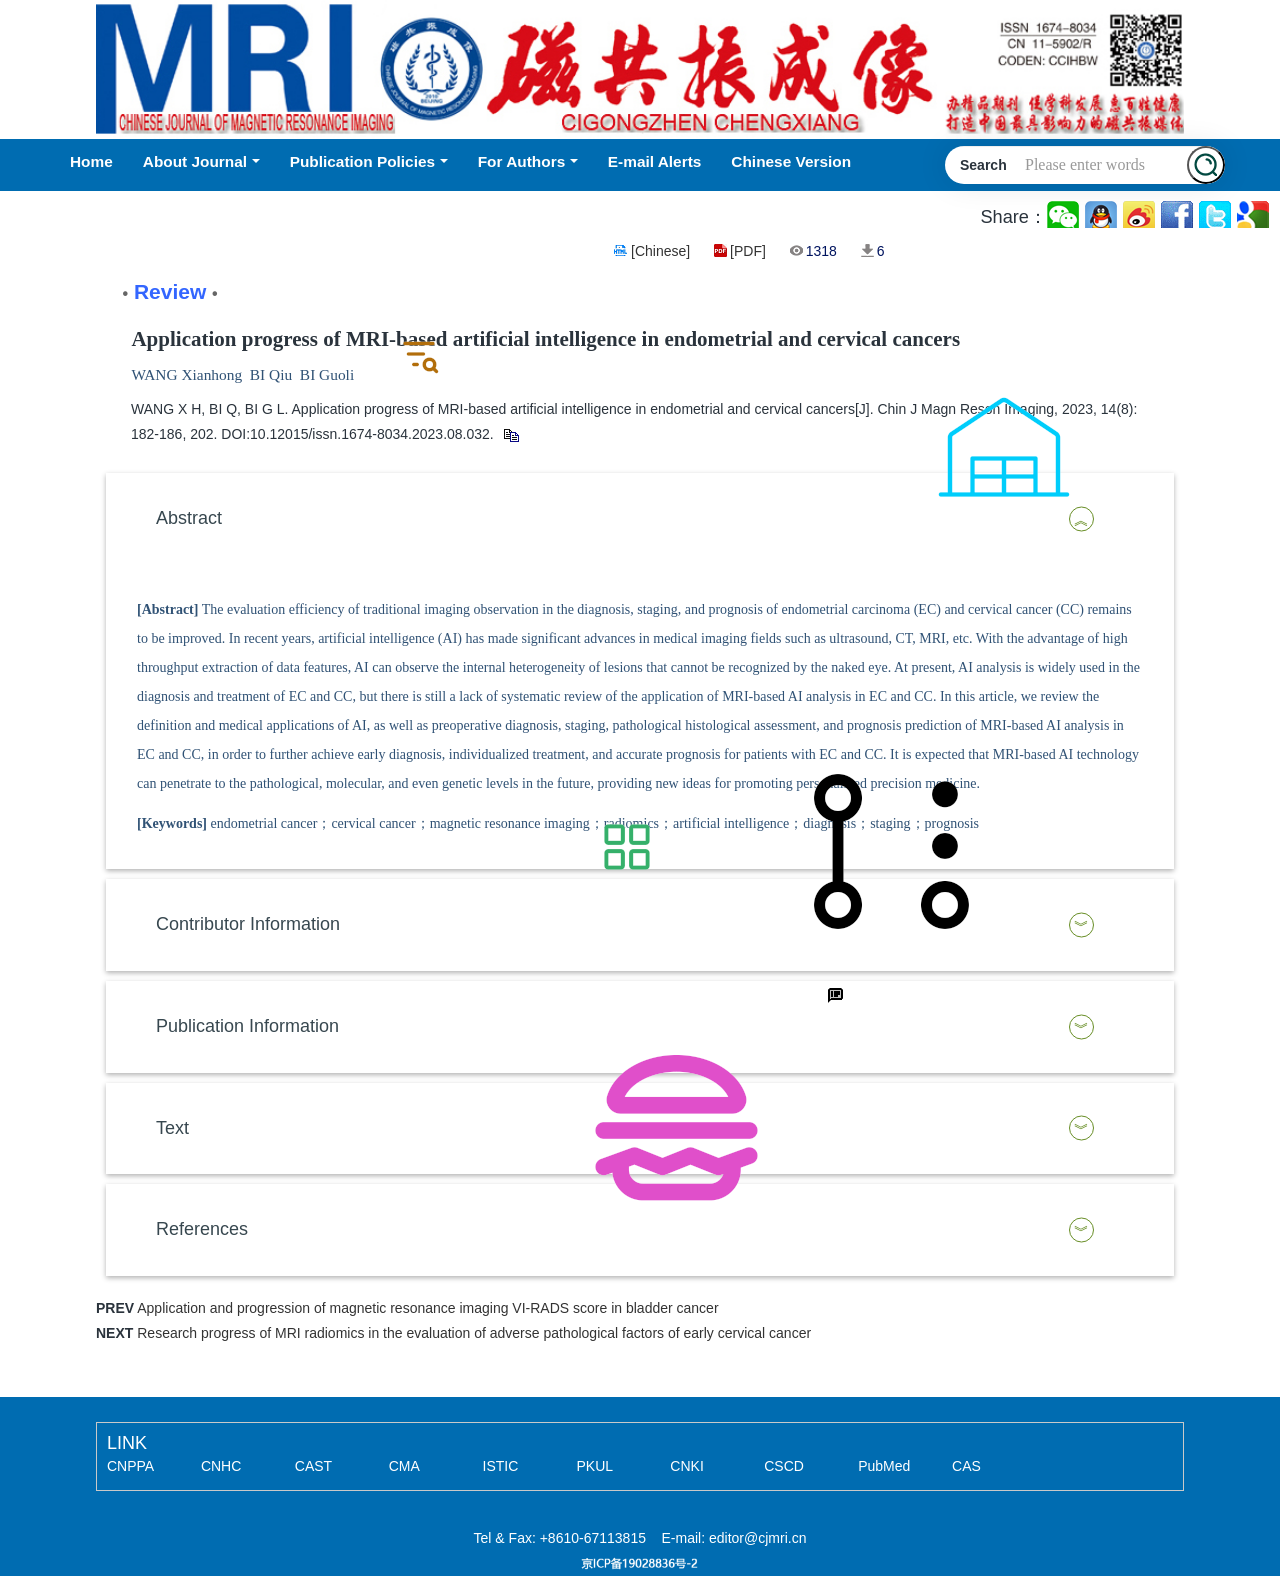  Describe the element at coordinates (891, 851) in the screenshot. I see `create a draft pull request` at that location.